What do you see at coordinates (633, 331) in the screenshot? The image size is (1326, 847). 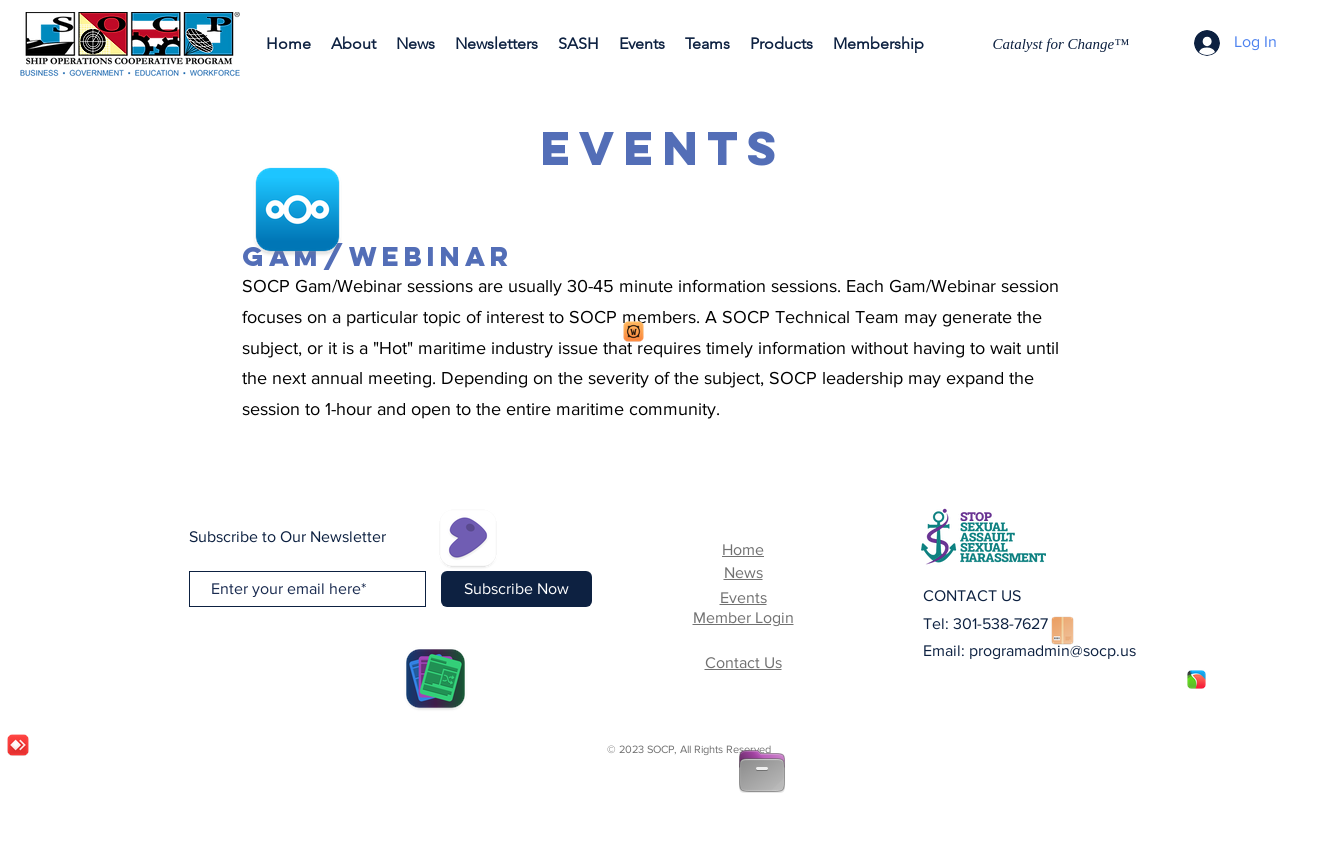 I see `launch World of Warcraft` at bounding box center [633, 331].